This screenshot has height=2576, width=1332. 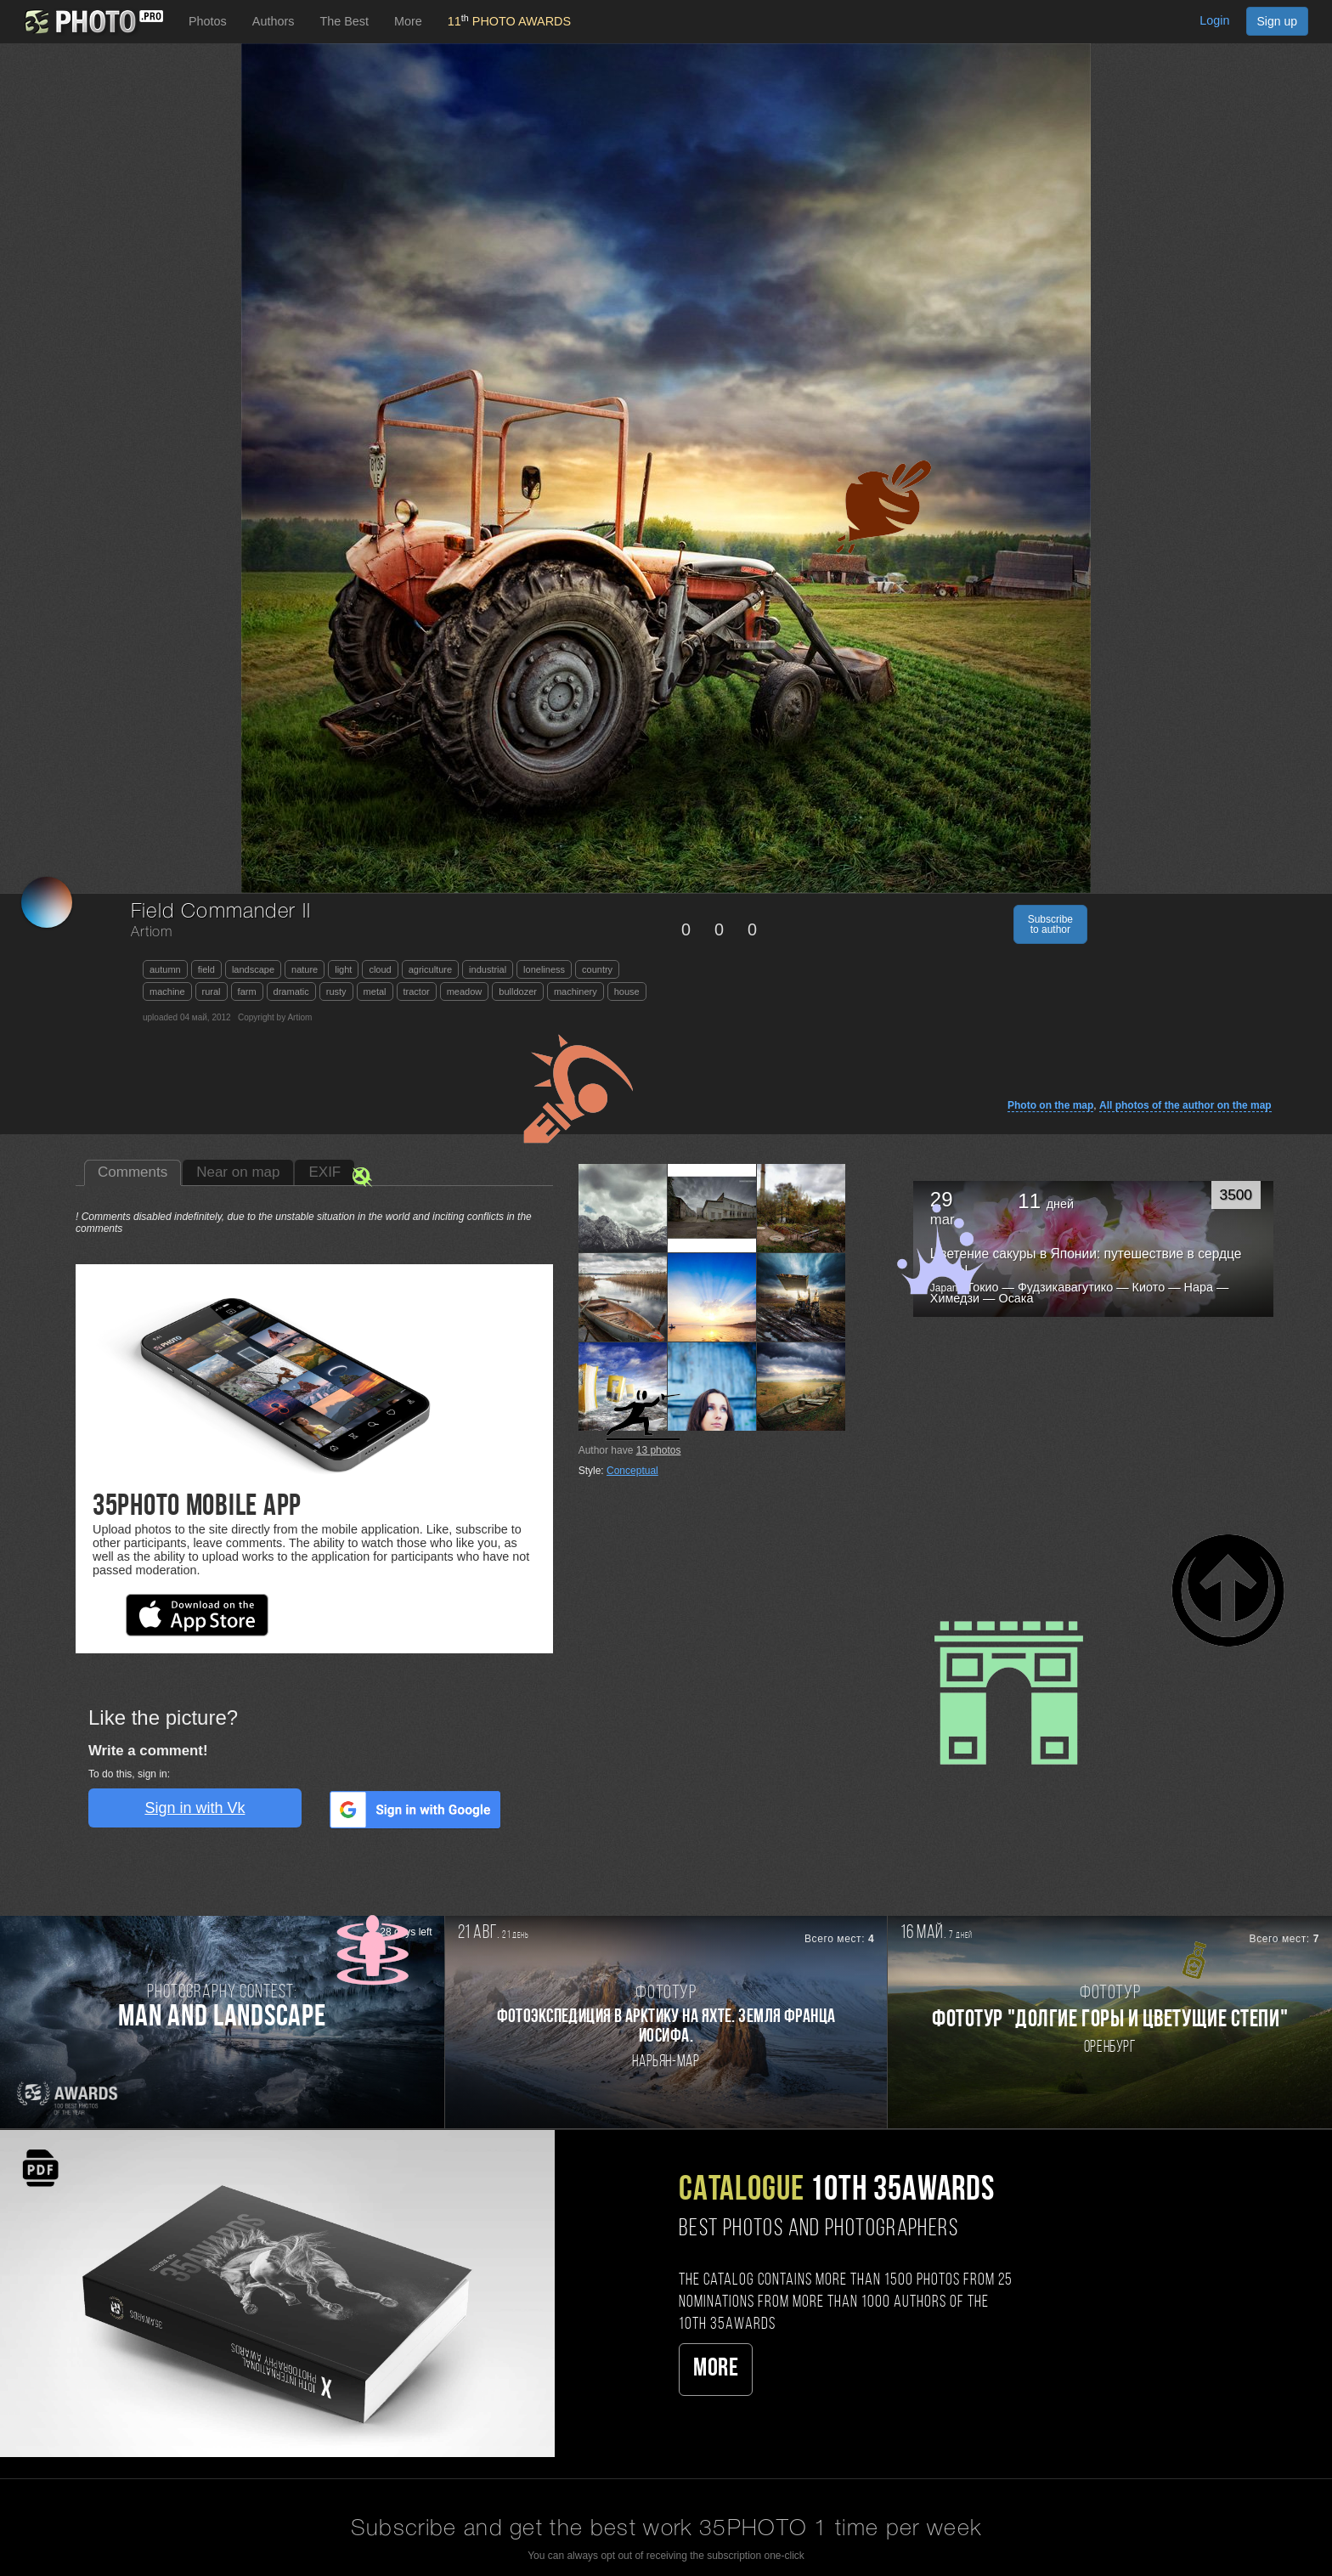 I want to click on indicates a splash effect or water impact in gameplay, so click(x=941, y=1250).